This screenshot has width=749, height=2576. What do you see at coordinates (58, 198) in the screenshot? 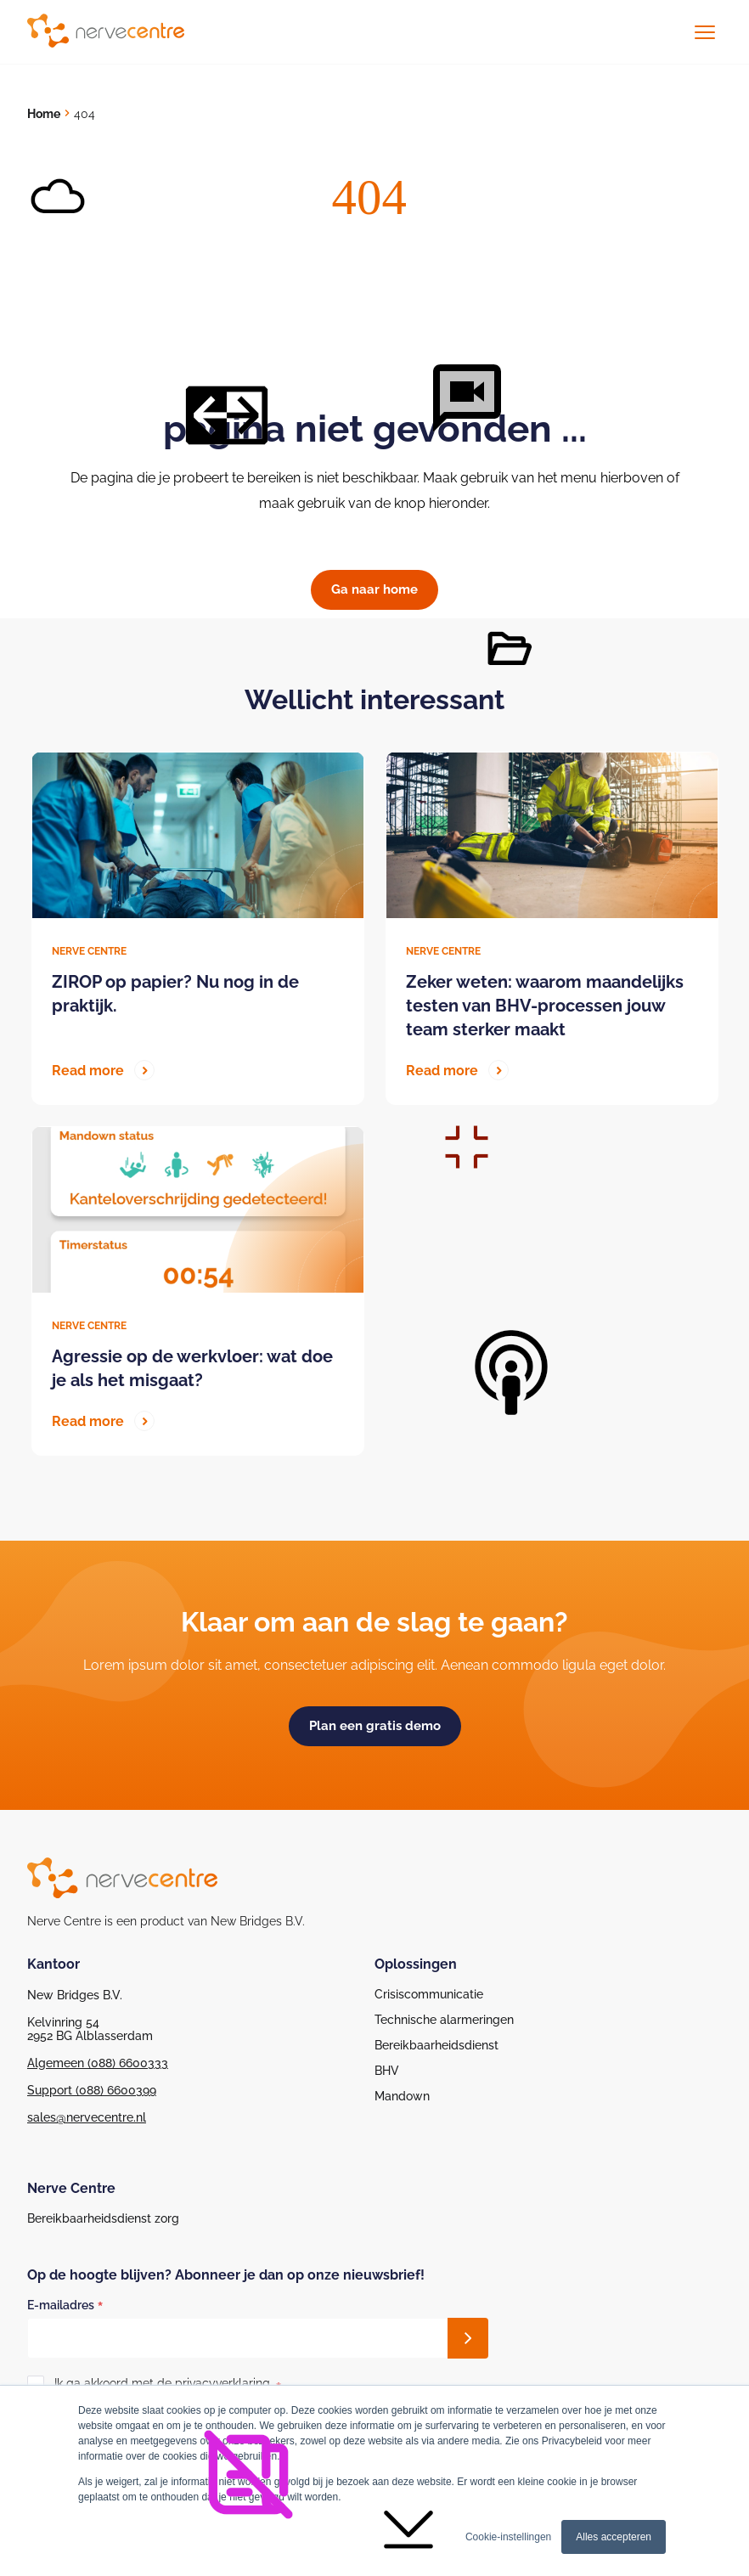
I see `access cloud storage` at bounding box center [58, 198].